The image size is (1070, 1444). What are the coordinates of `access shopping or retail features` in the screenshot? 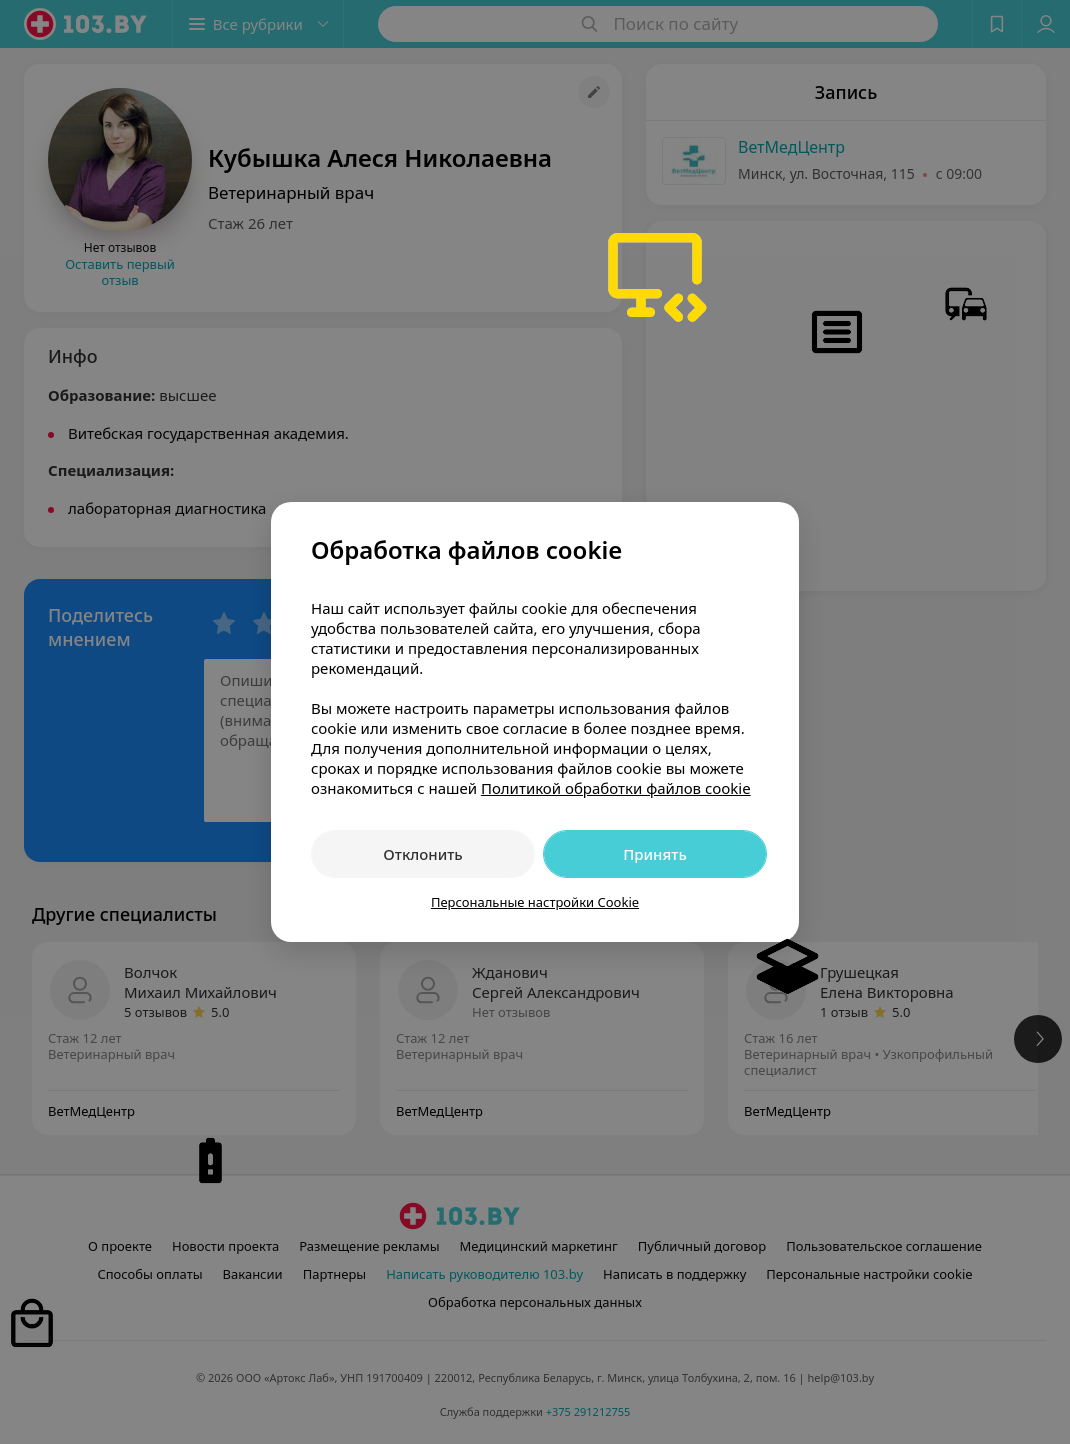 It's located at (32, 1324).